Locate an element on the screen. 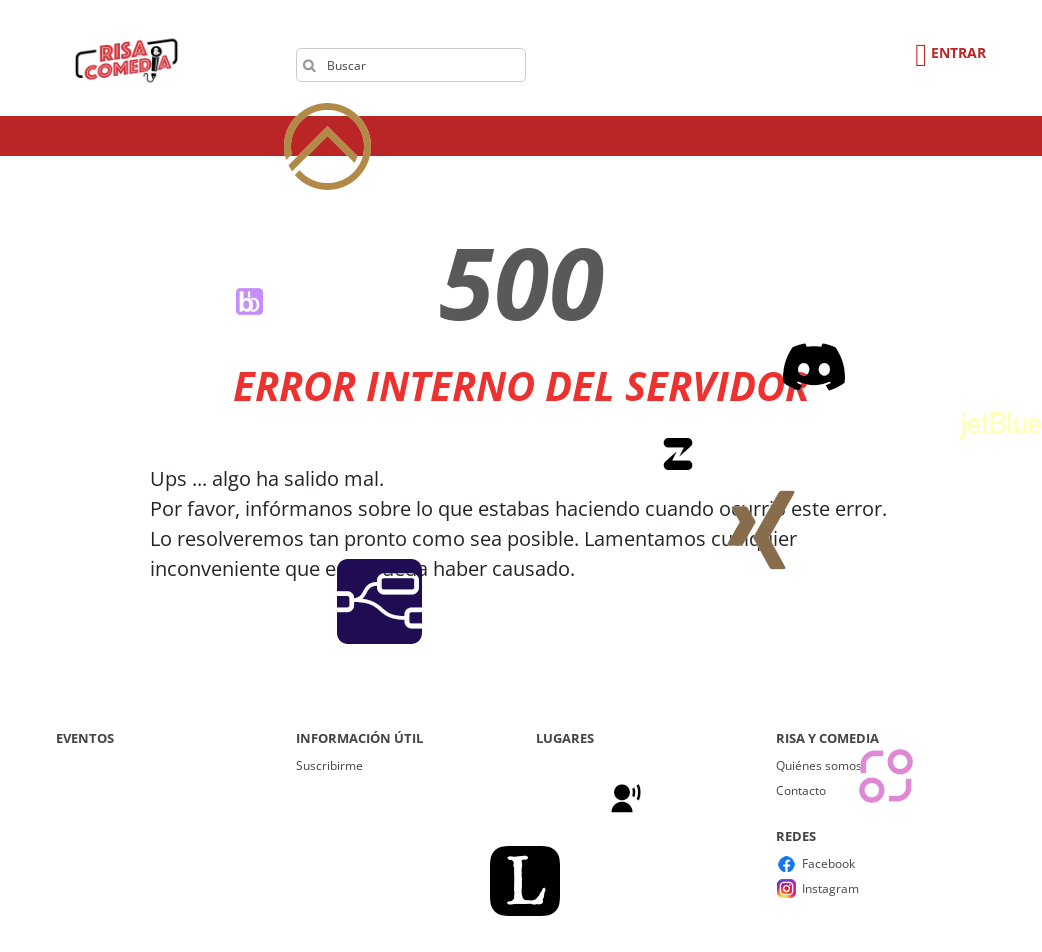  open LibraryThing app is located at coordinates (525, 881).